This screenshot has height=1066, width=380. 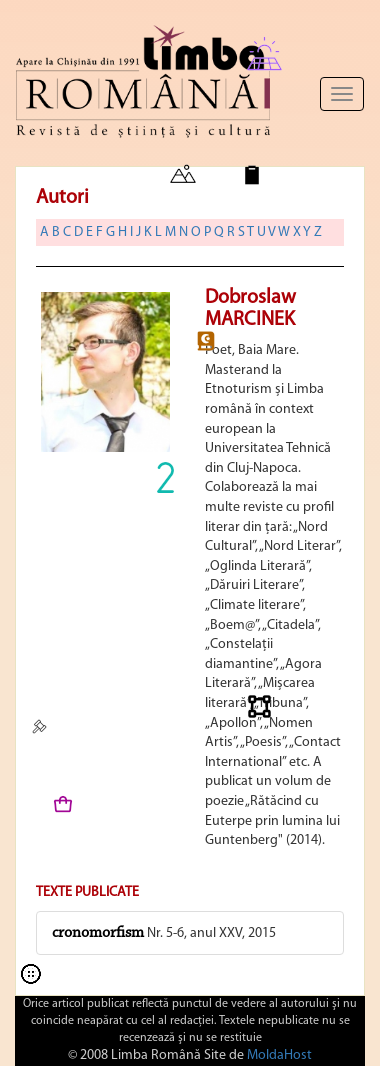 I want to click on adjust selection or crop boundaries, so click(x=259, y=706).